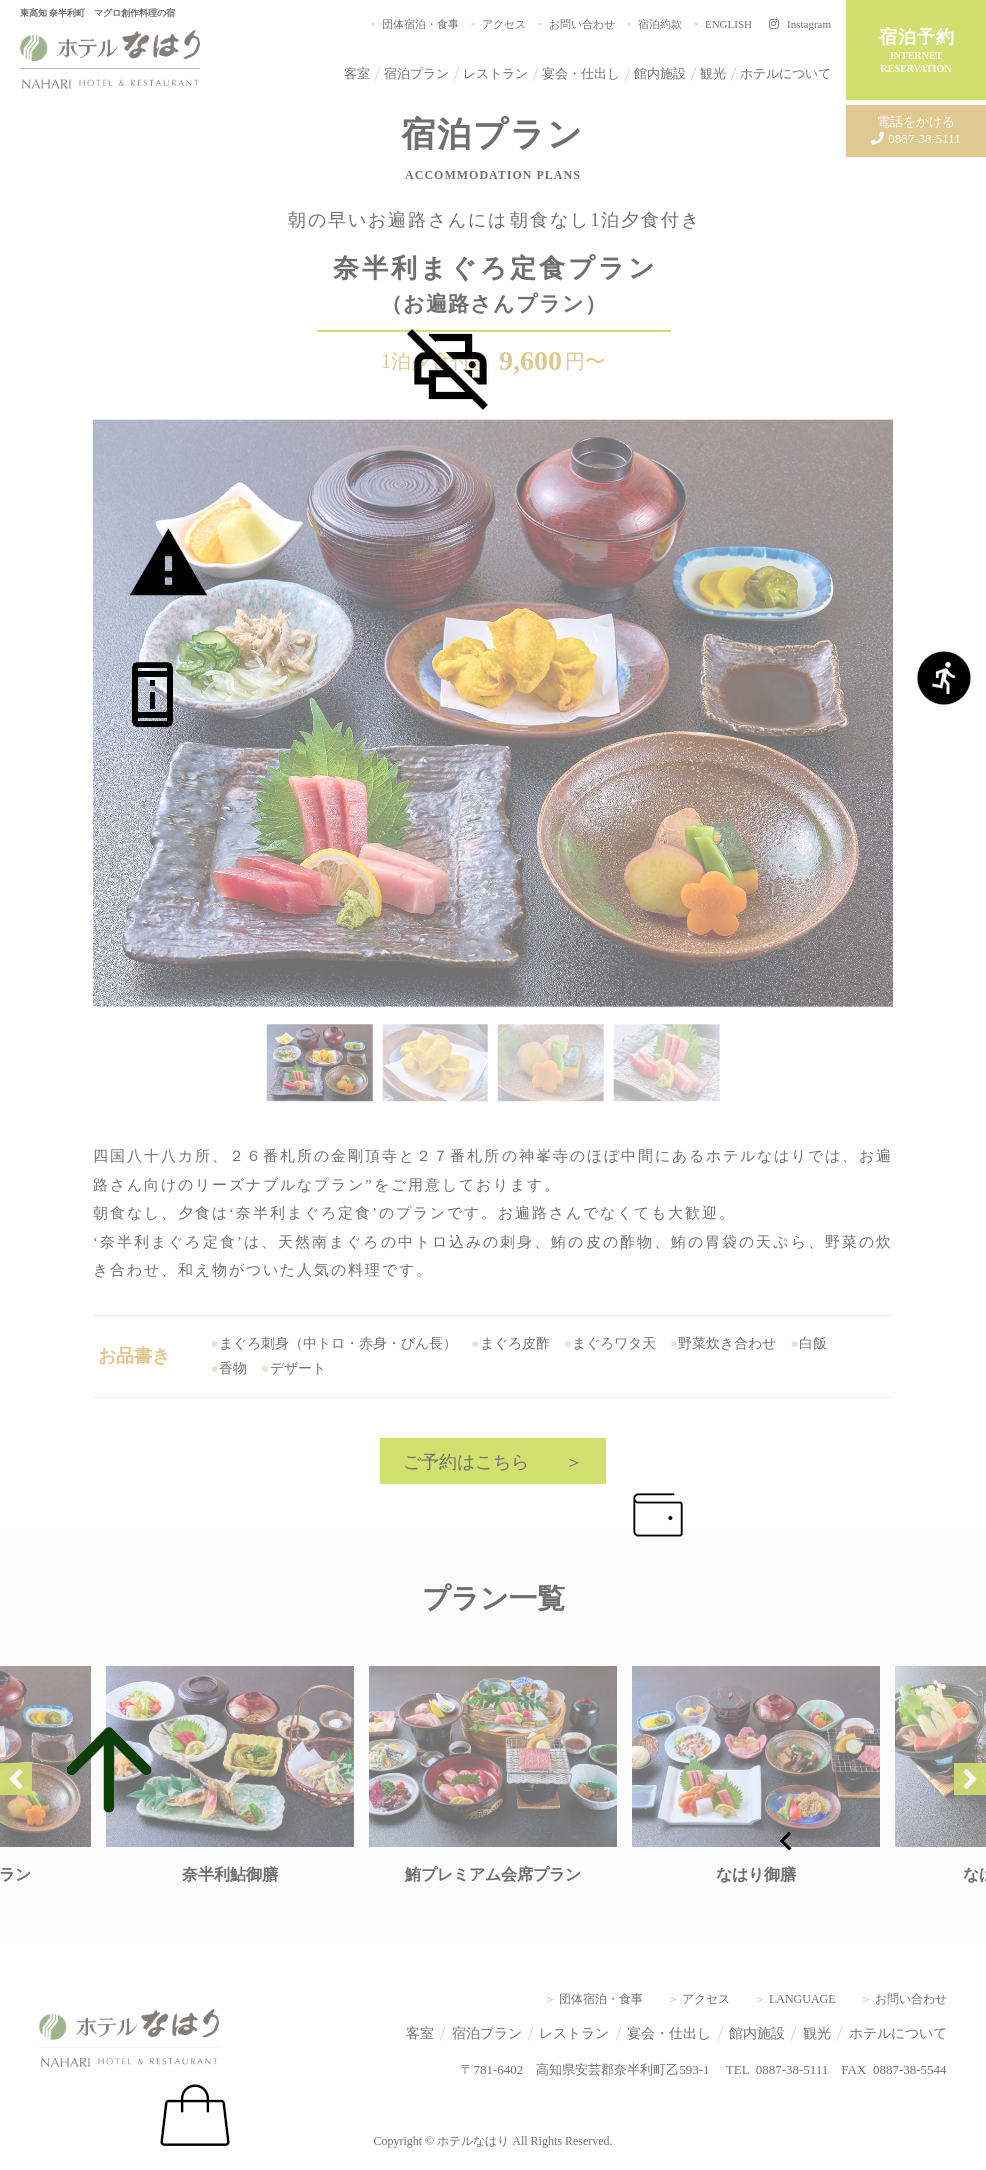  Describe the element at coordinates (450, 366) in the screenshot. I see `printing is disabled or unavailable` at that location.